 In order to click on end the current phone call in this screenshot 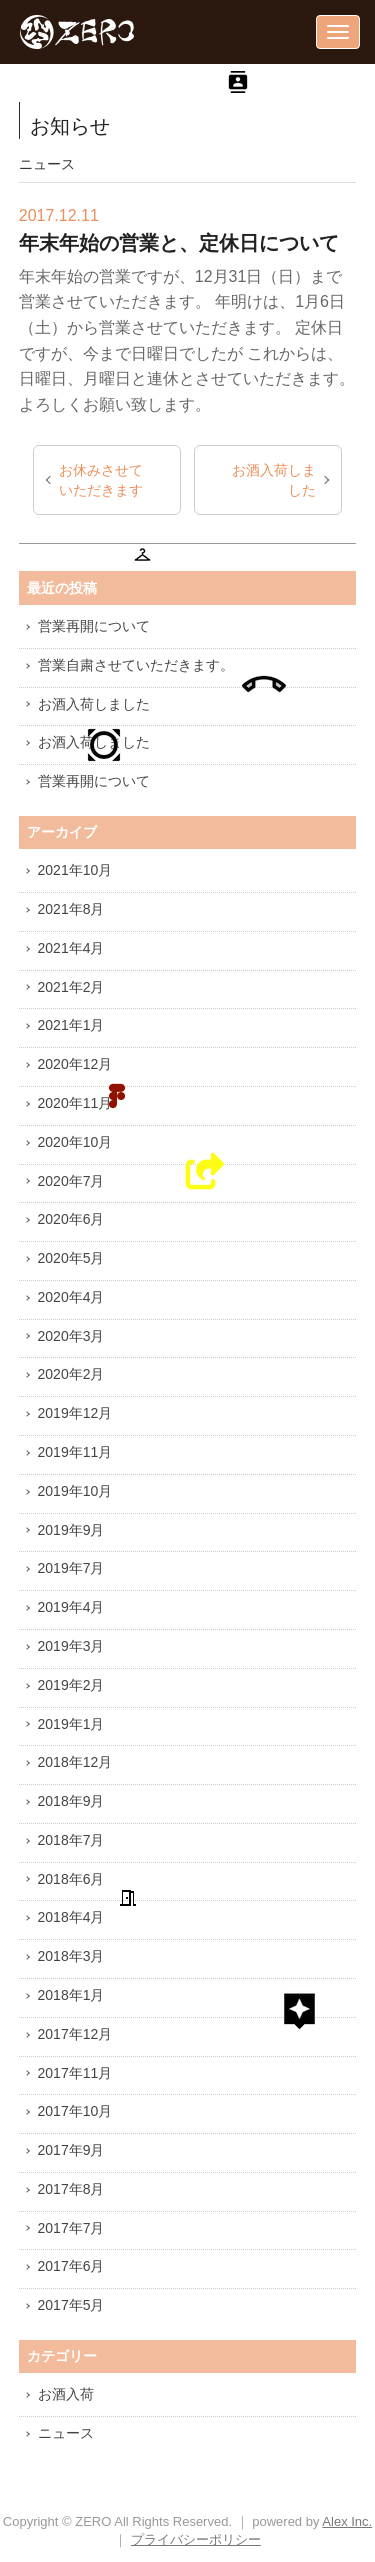, I will do `click(264, 685)`.